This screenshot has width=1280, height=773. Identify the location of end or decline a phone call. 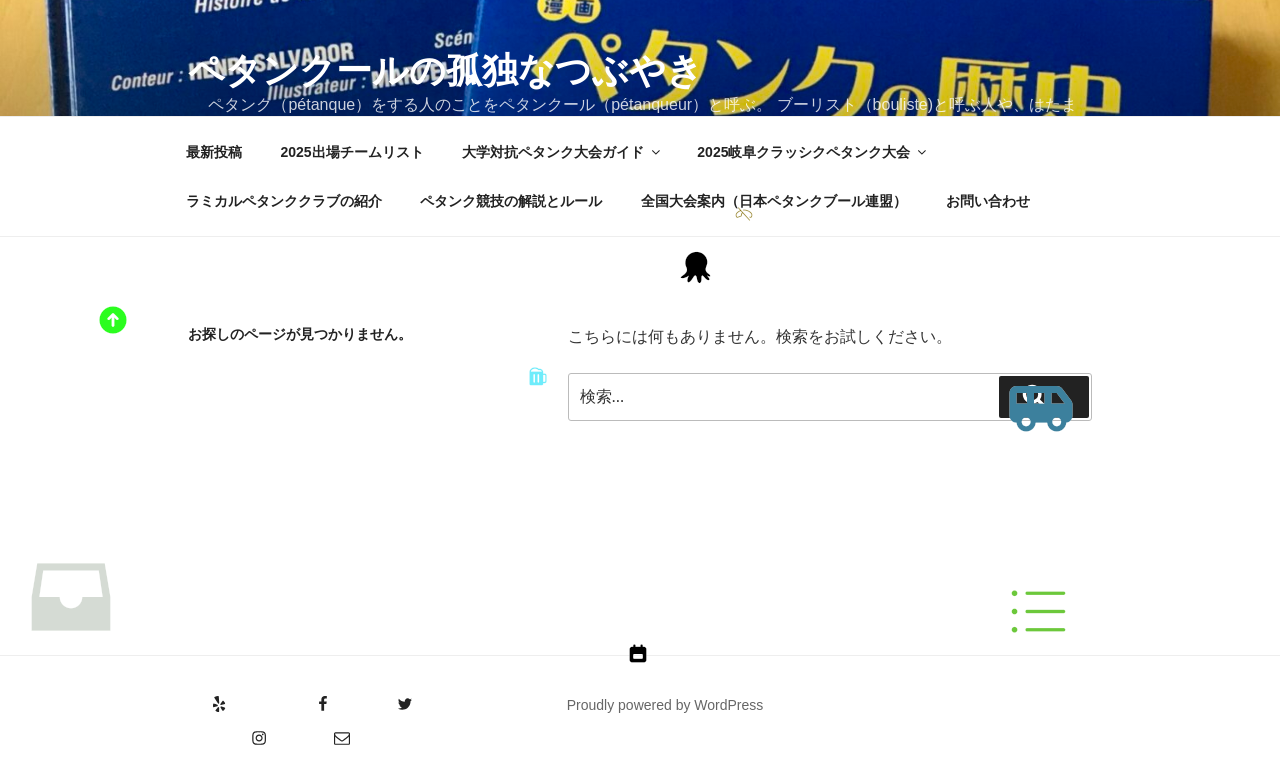
(744, 214).